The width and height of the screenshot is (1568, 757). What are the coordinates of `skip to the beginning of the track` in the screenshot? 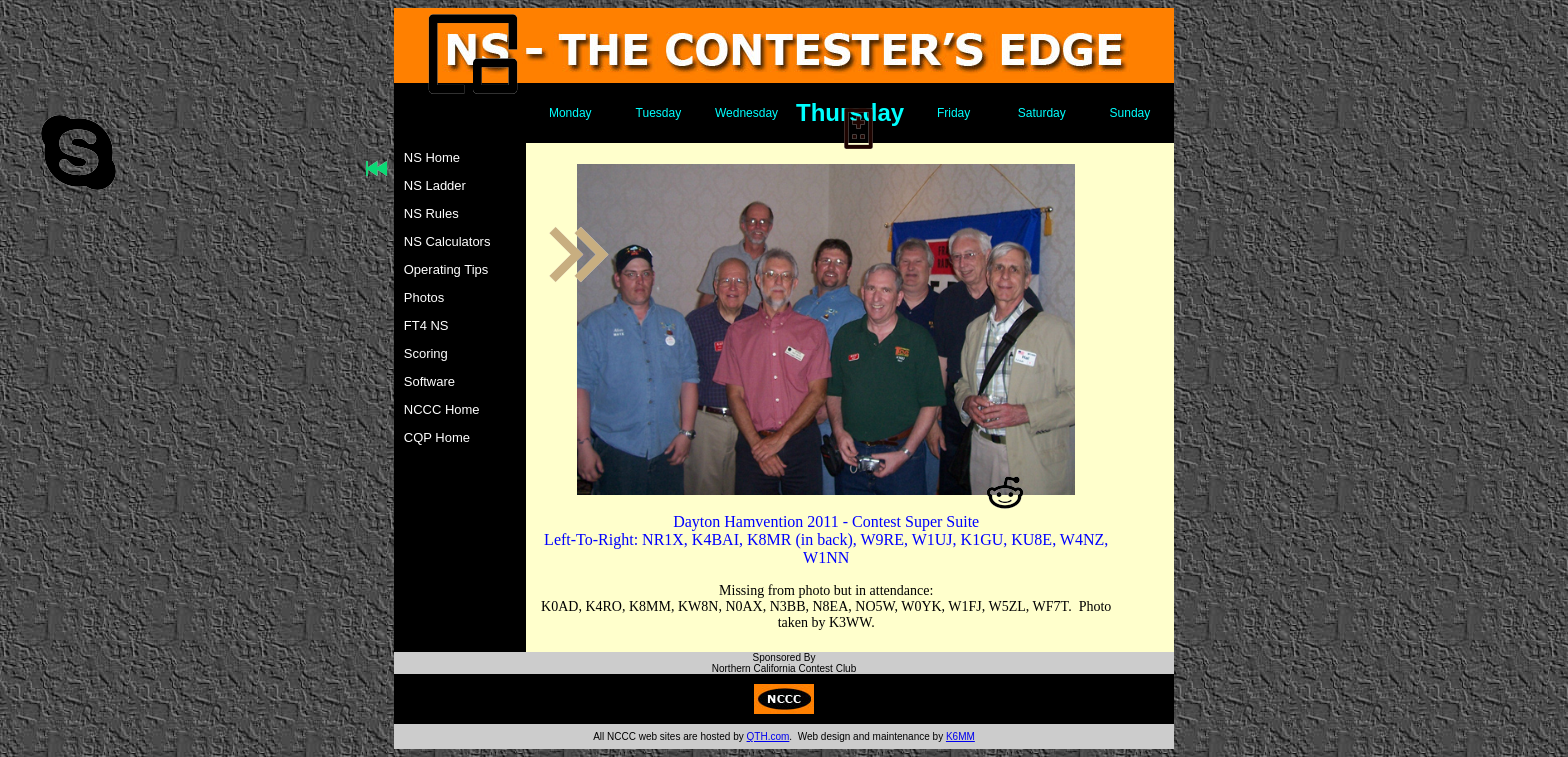 It's located at (376, 168).